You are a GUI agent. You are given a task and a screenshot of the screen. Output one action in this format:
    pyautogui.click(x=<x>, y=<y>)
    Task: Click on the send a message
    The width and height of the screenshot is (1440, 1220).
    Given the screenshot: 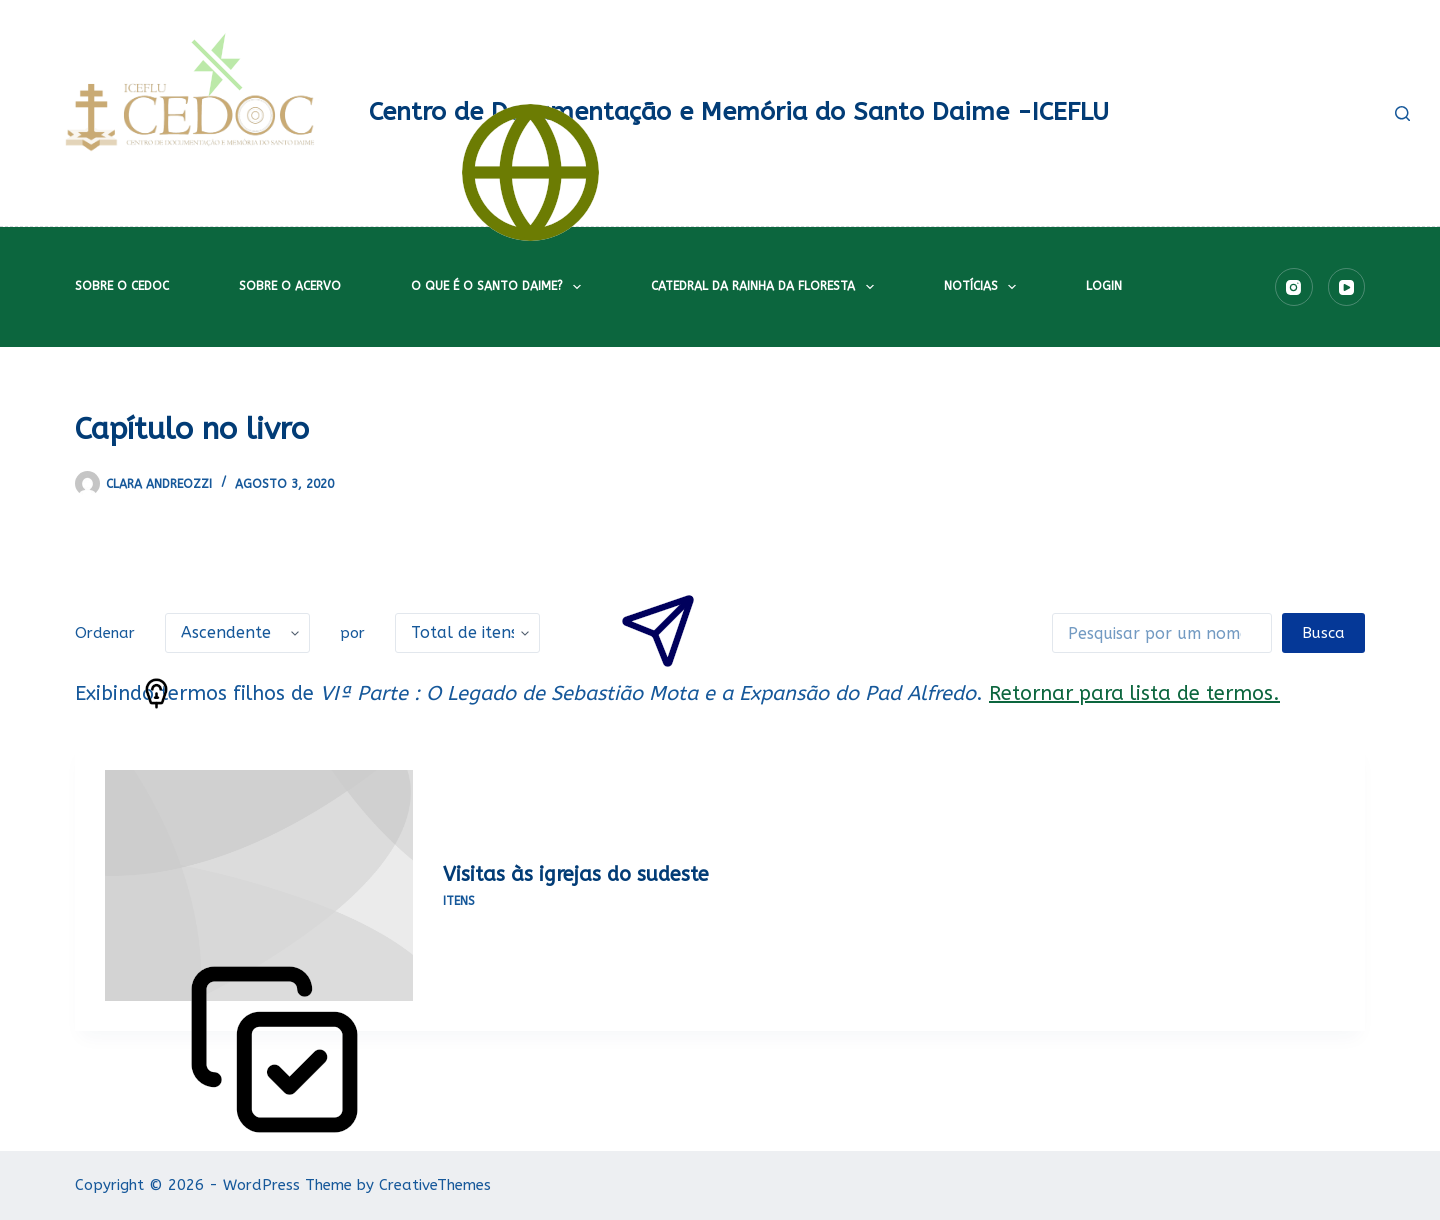 What is the action you would take?
    pyautogui.click(x=658, y=631)
    